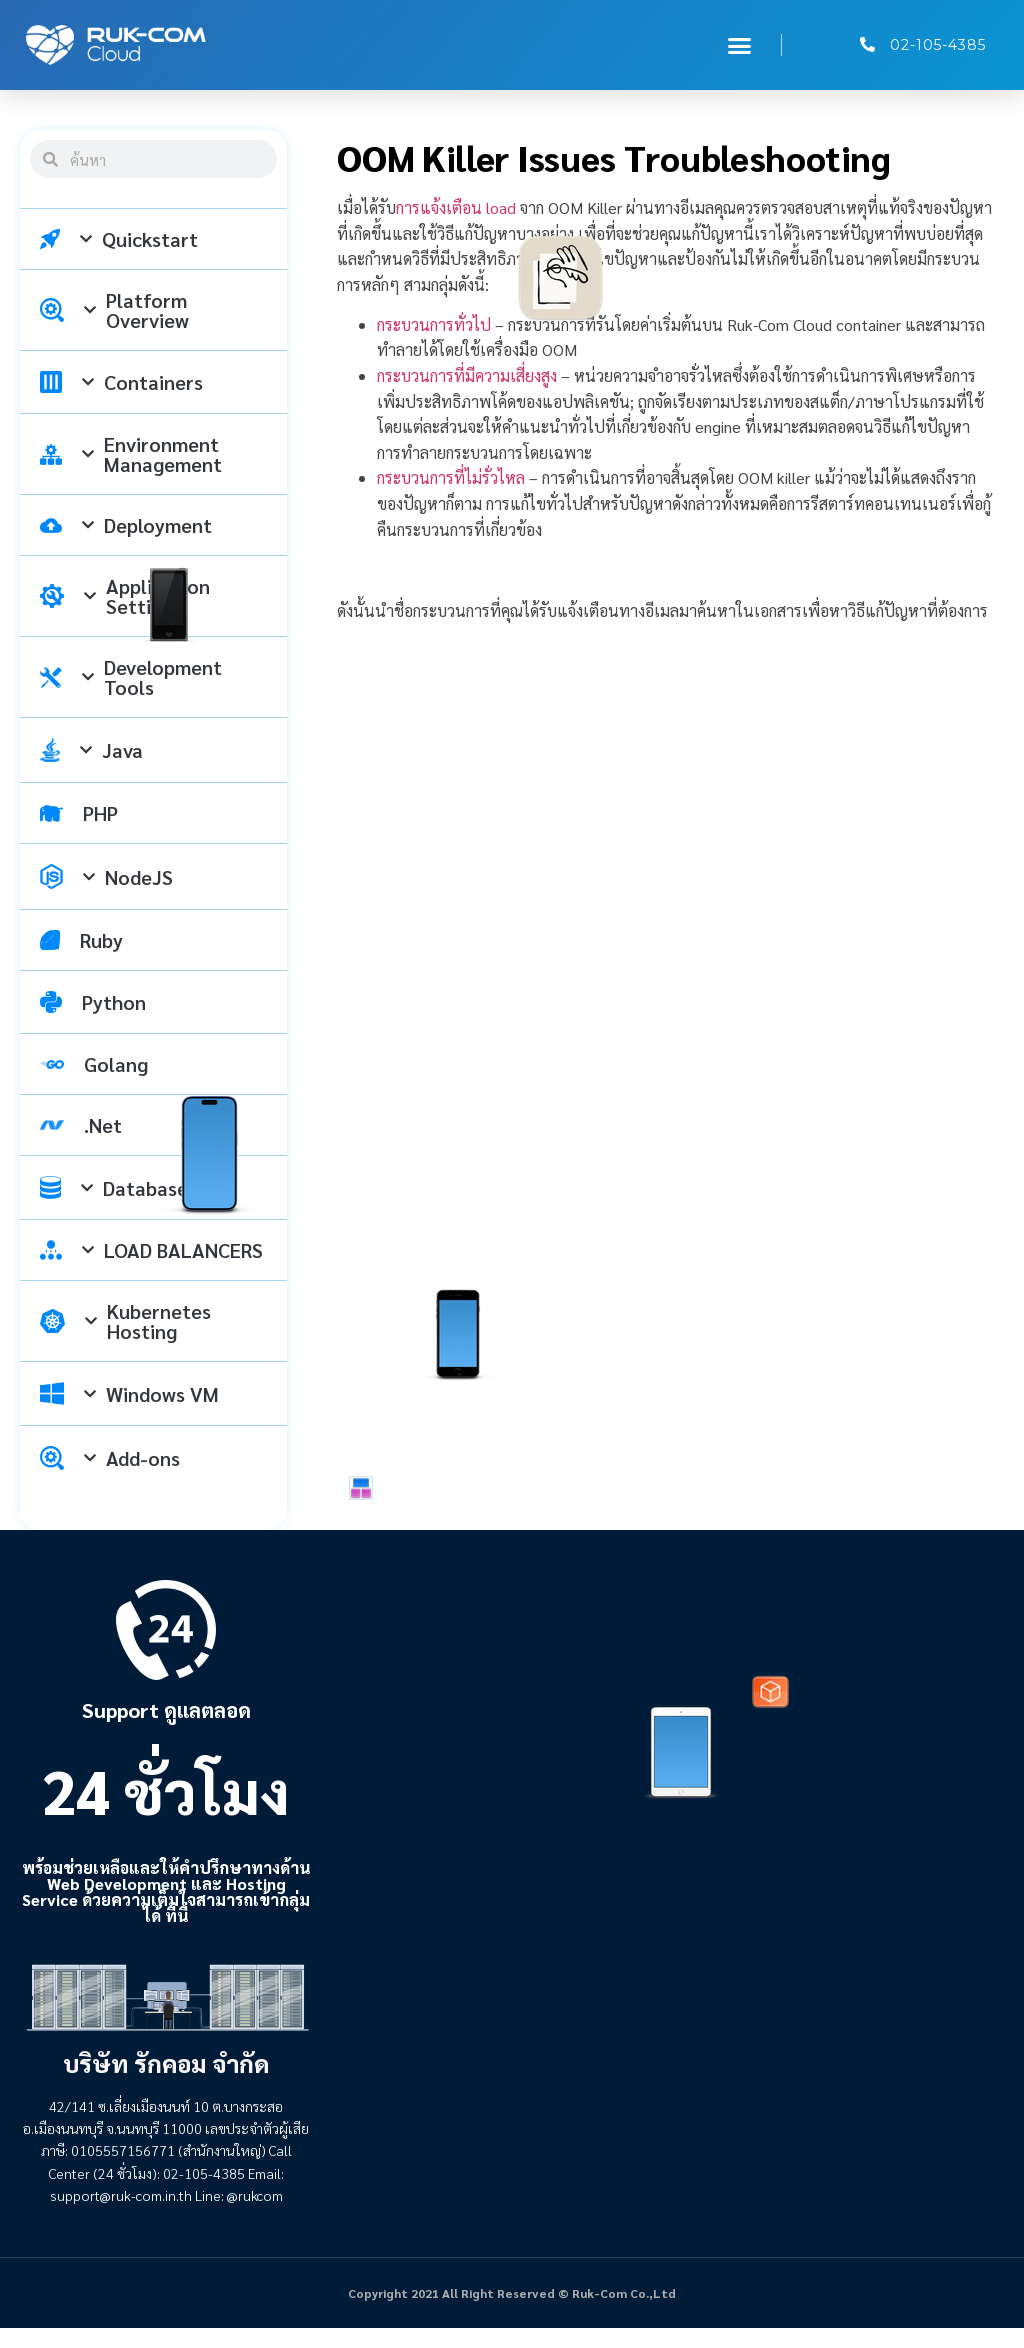 This screenshot has width=1024, height=2348. Describe the element at coordinates (770, 1690) in the screenshot. I see `an ascii stl 3d model file` at that location.